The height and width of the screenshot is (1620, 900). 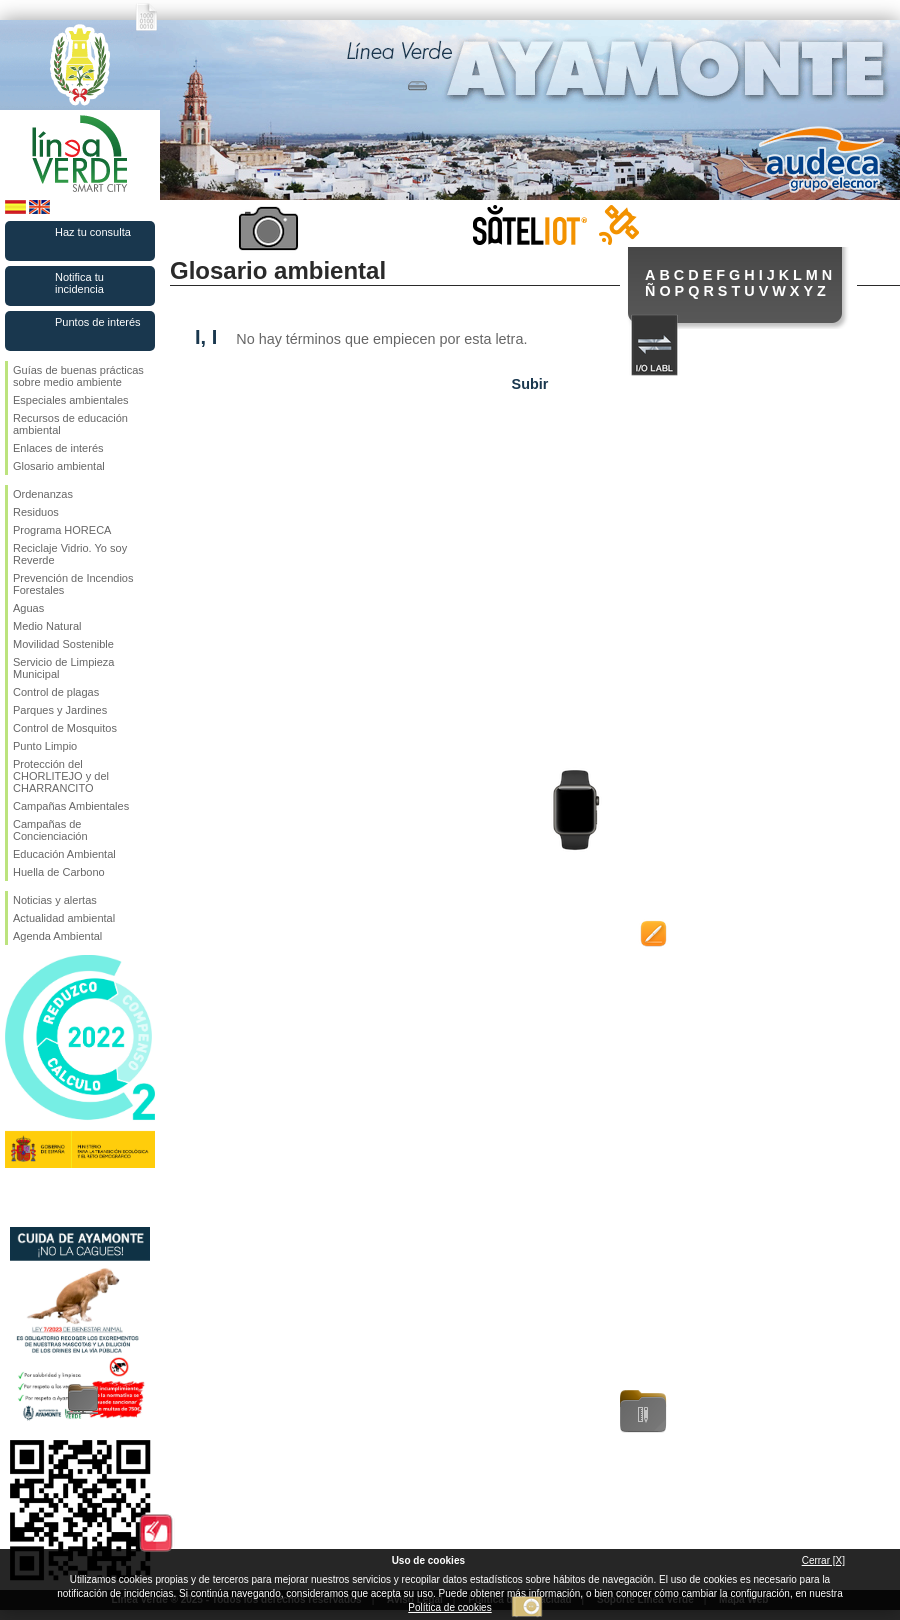 What do you see at coordinates (527, 1601) in the screenshot?
I see `iPod shuffle device in gold color` at bounding box center [527, 1601].